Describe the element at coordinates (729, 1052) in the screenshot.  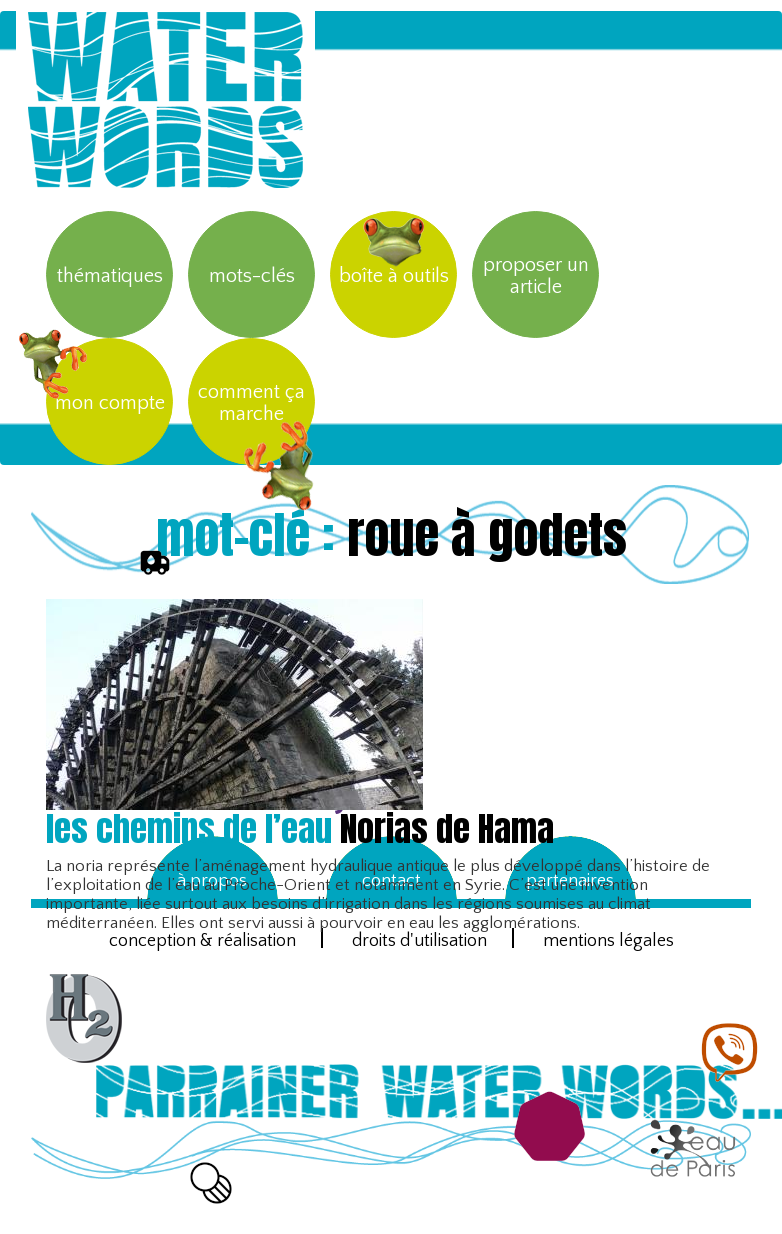
I see `open Viber messaging app` at that location.